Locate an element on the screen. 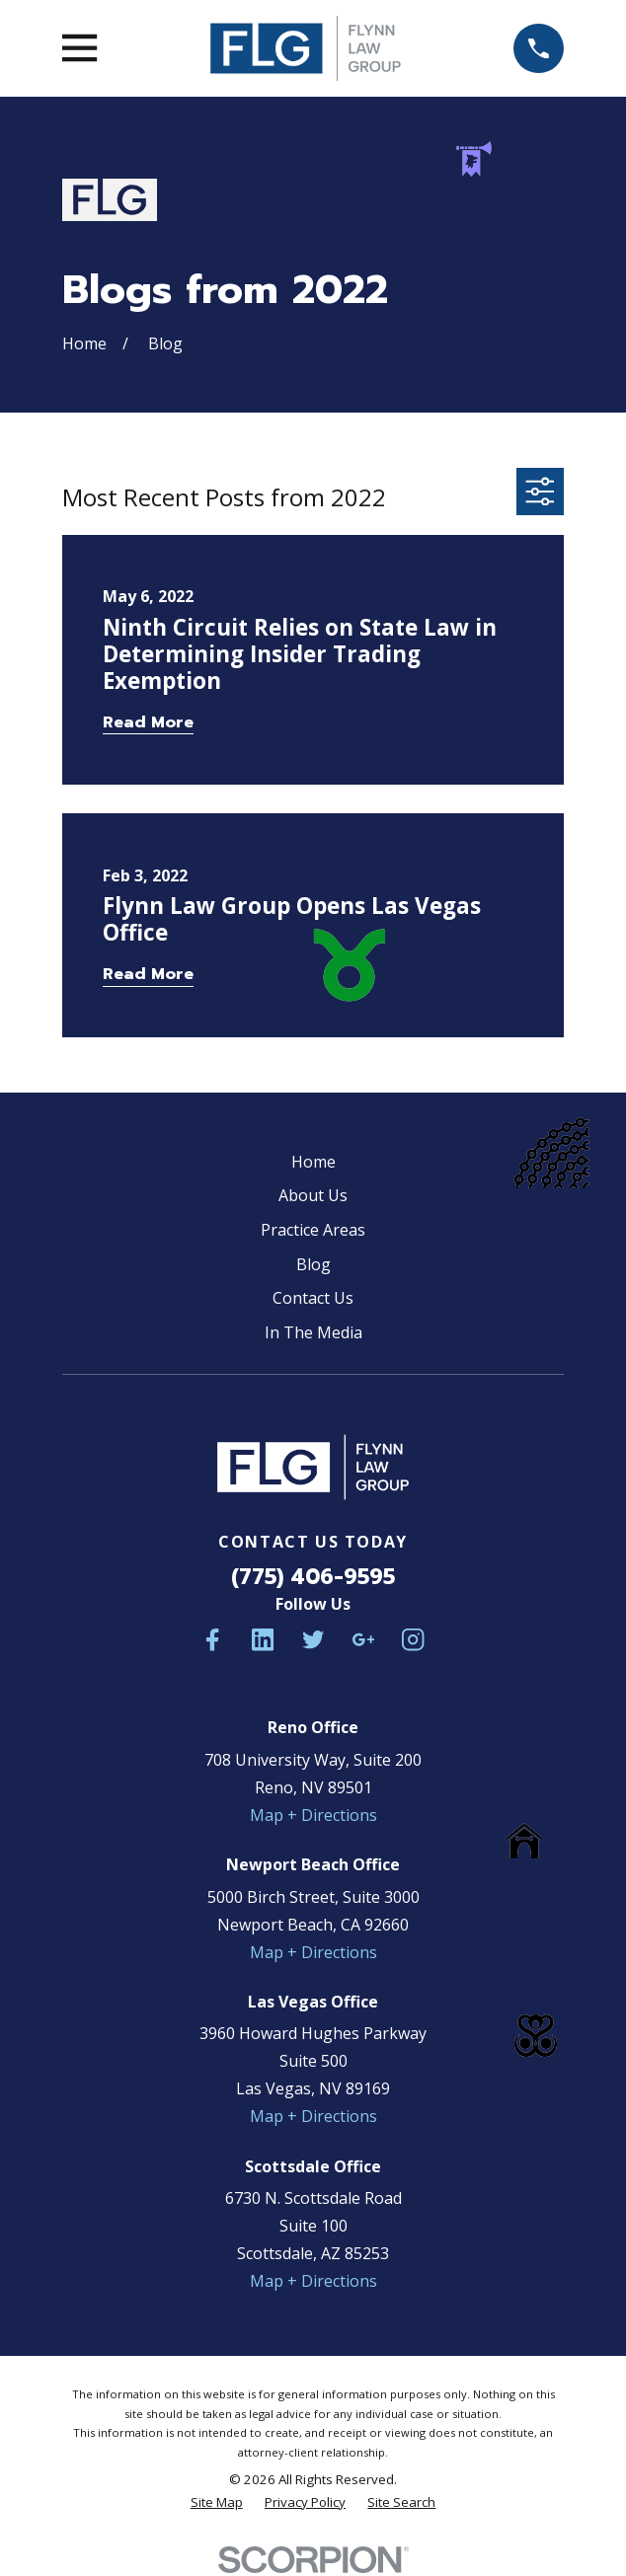  announce a new achievement or milestone is located at coordinates (474, 159).